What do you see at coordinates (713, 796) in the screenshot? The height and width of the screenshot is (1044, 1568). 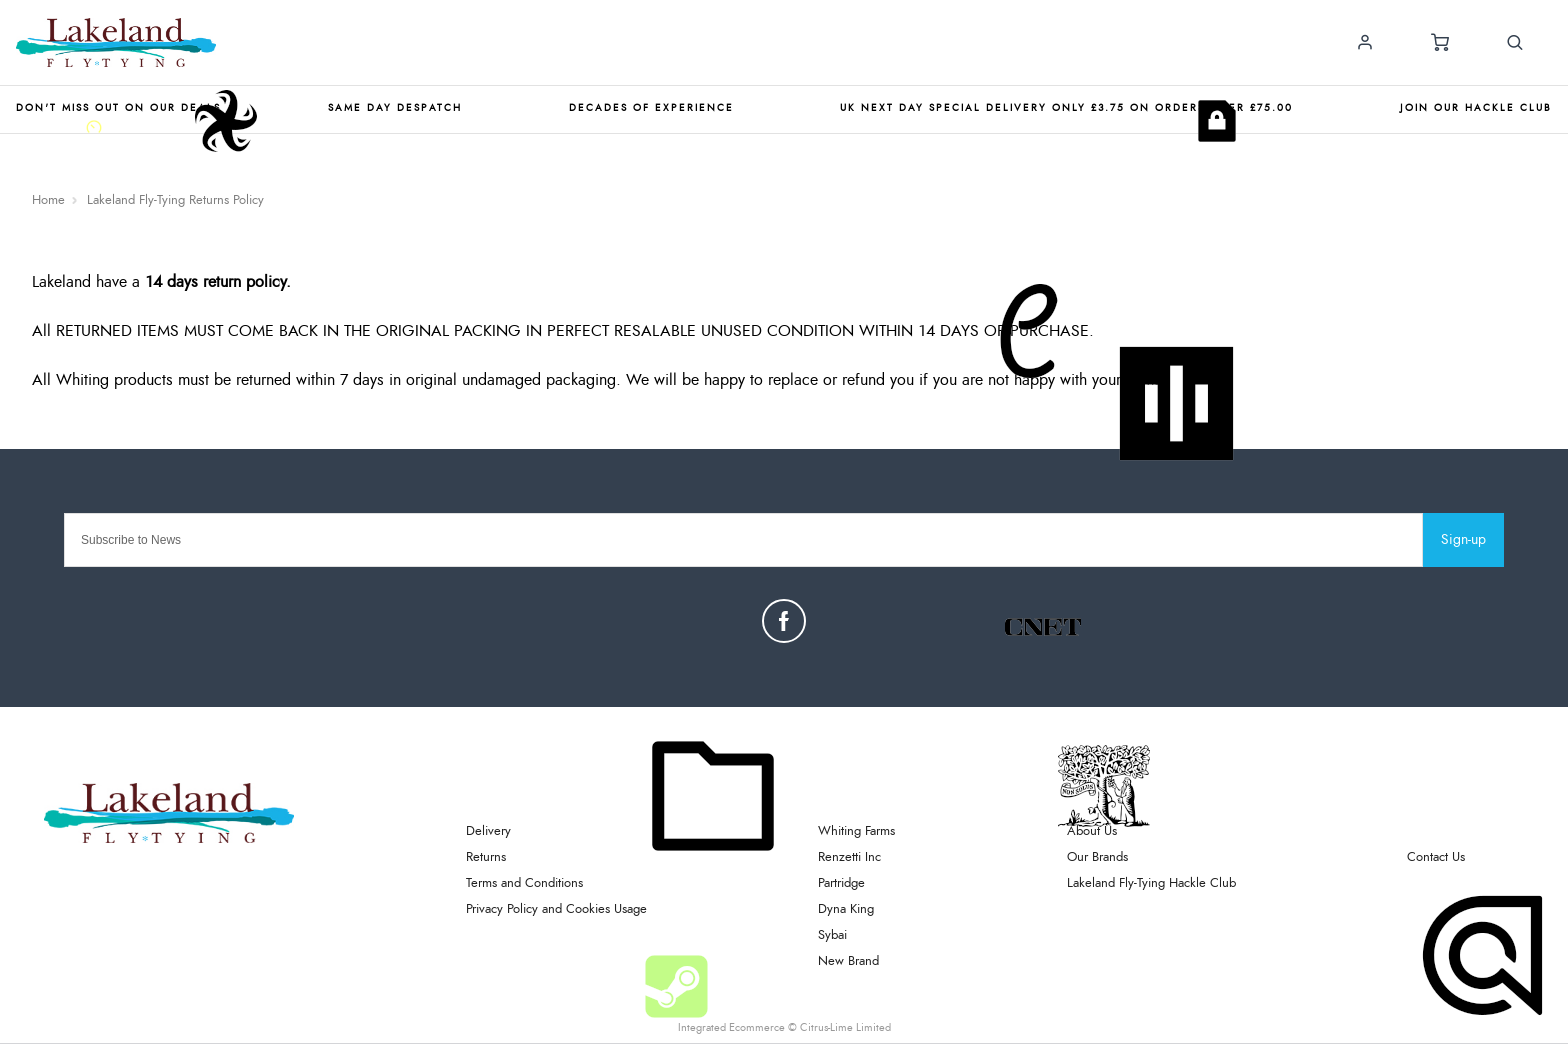 I see `open folder to view files` at bounding box center [713, 796].